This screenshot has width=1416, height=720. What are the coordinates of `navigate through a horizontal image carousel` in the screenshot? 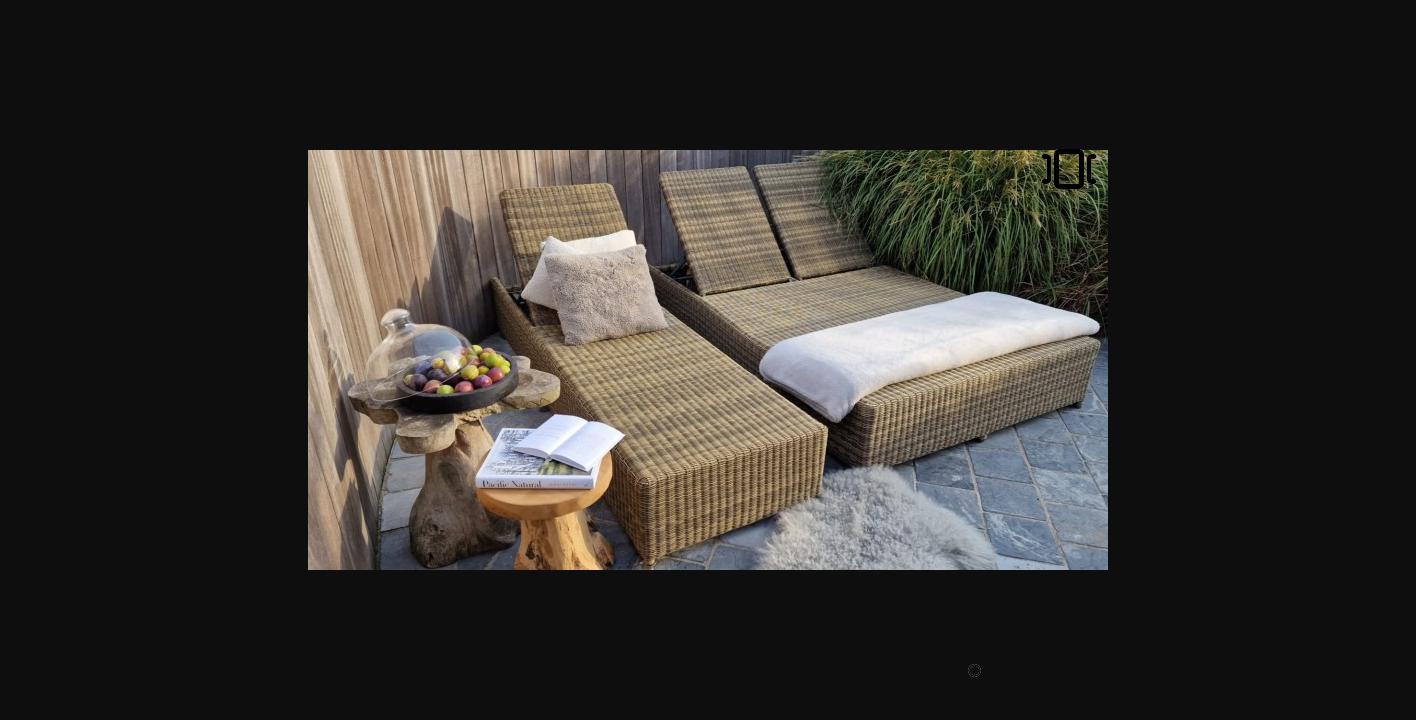 It's located at (1069, 169).